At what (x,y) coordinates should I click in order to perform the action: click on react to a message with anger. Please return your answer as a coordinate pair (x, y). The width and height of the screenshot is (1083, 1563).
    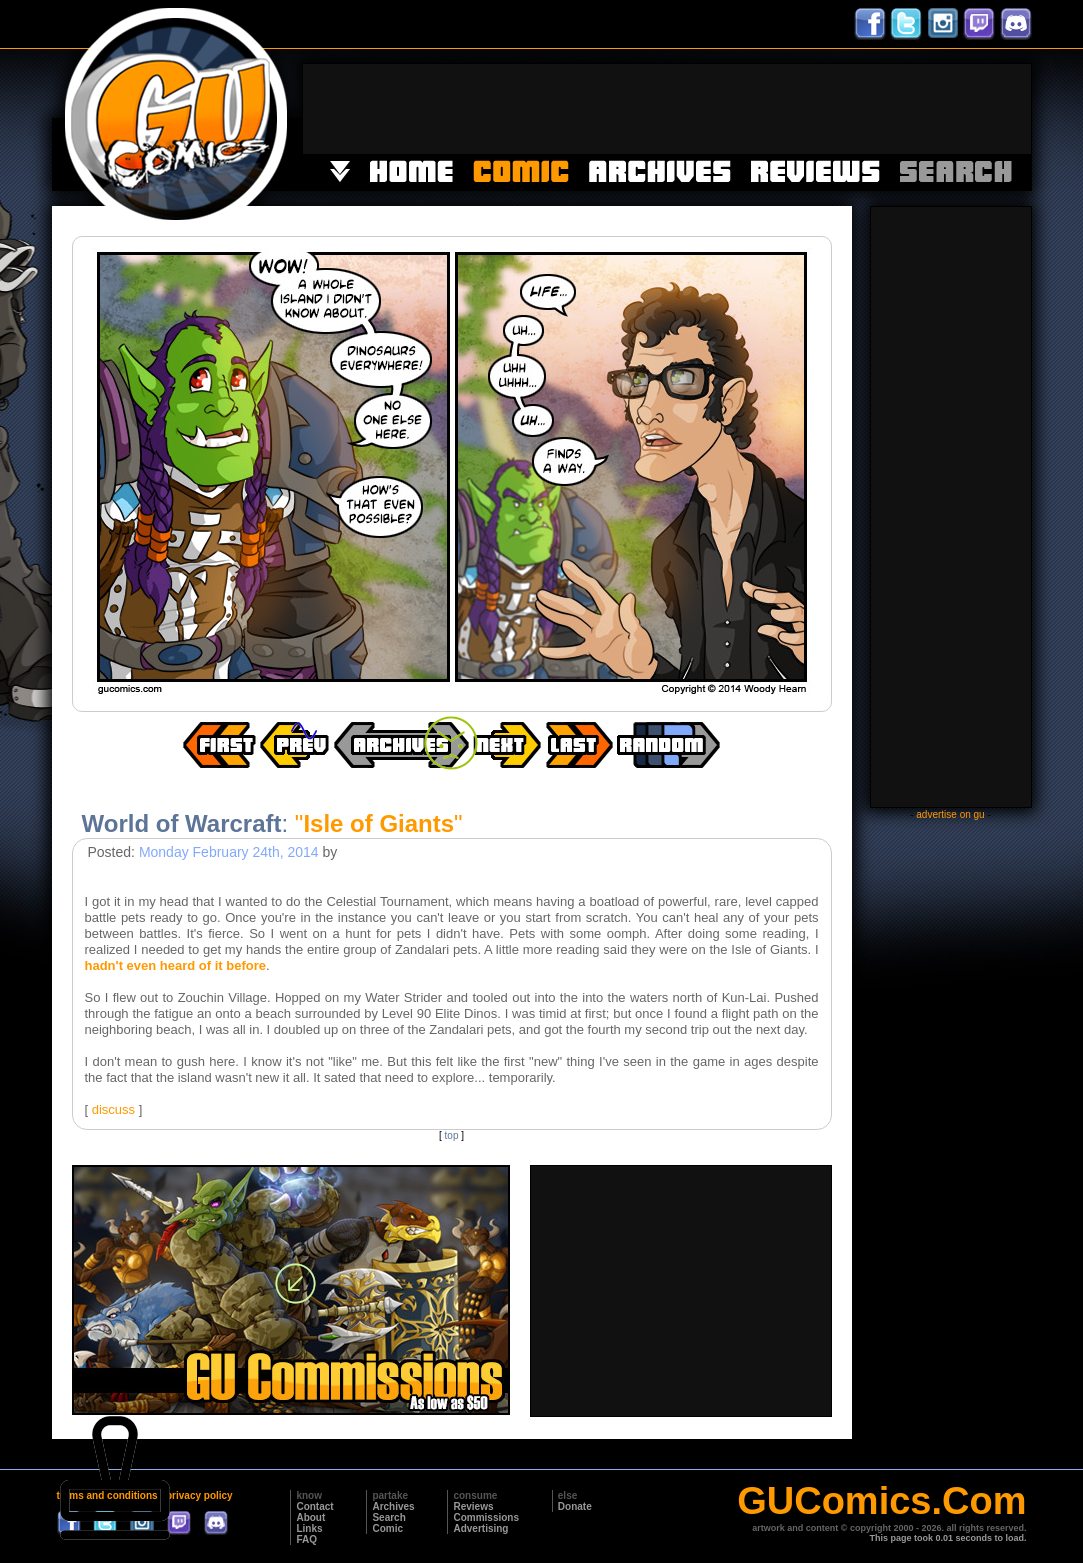
    Looking at the image, I should click on (451, 743).